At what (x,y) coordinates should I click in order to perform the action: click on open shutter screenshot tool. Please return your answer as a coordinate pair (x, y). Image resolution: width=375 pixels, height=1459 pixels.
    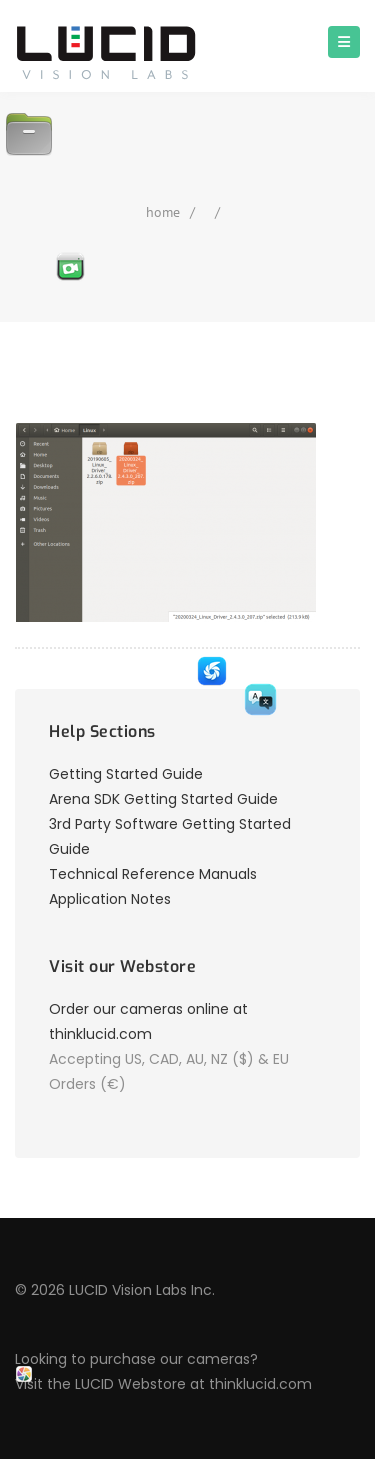
    Looking at the image, I should click on (212, 671).